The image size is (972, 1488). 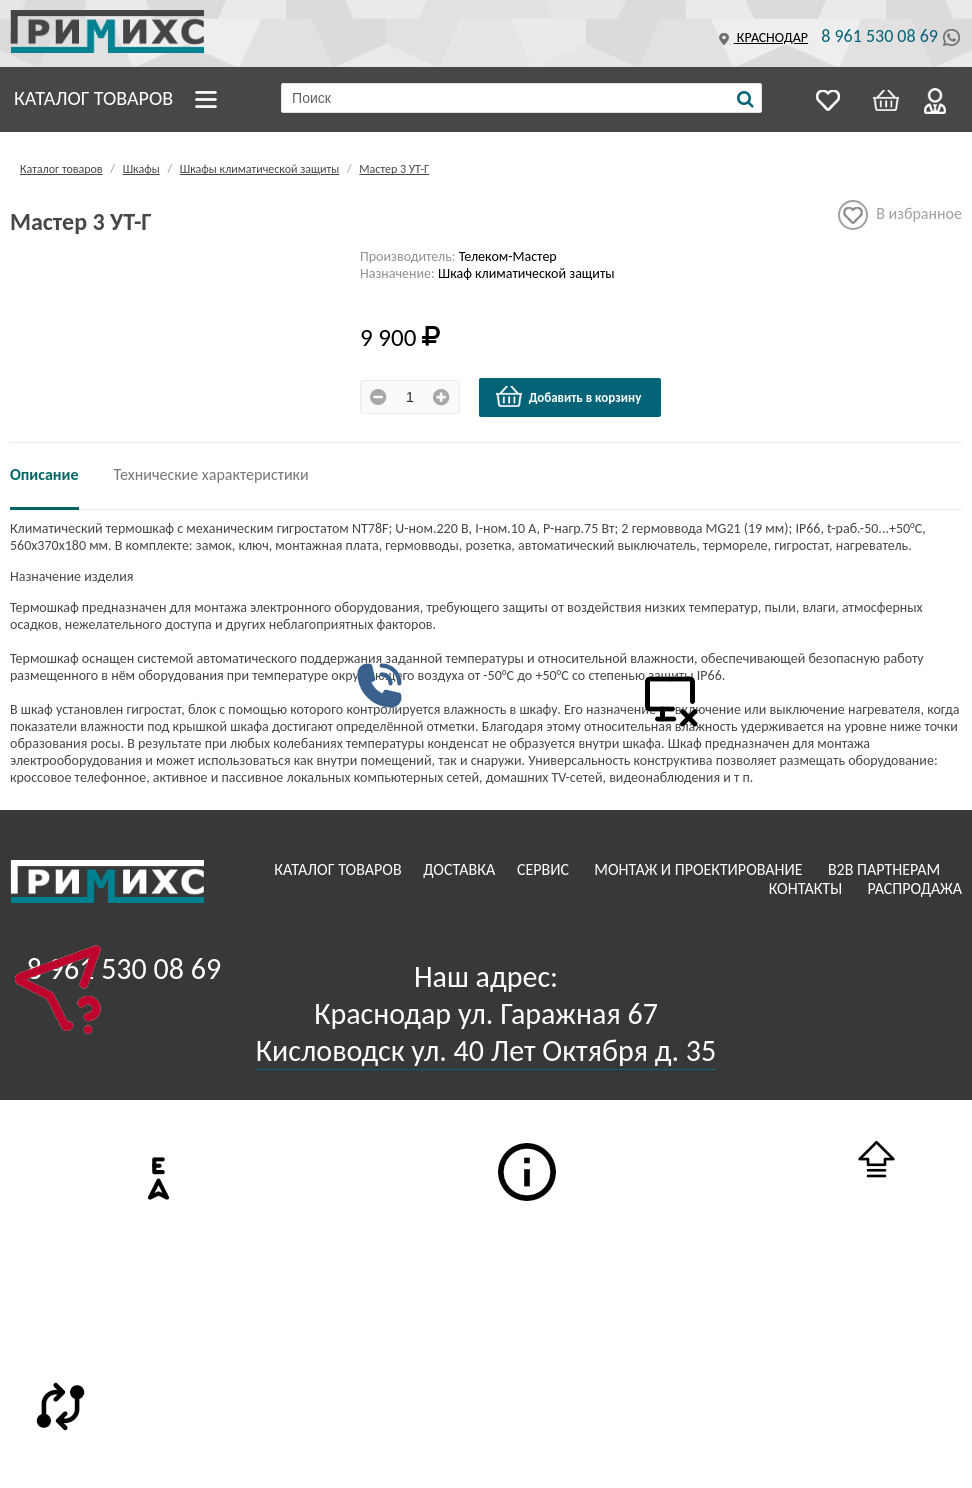 What do you see at coordinates (379, 685) in the screenshot?
I see `make a phone call` at bounding box center [379, 685].